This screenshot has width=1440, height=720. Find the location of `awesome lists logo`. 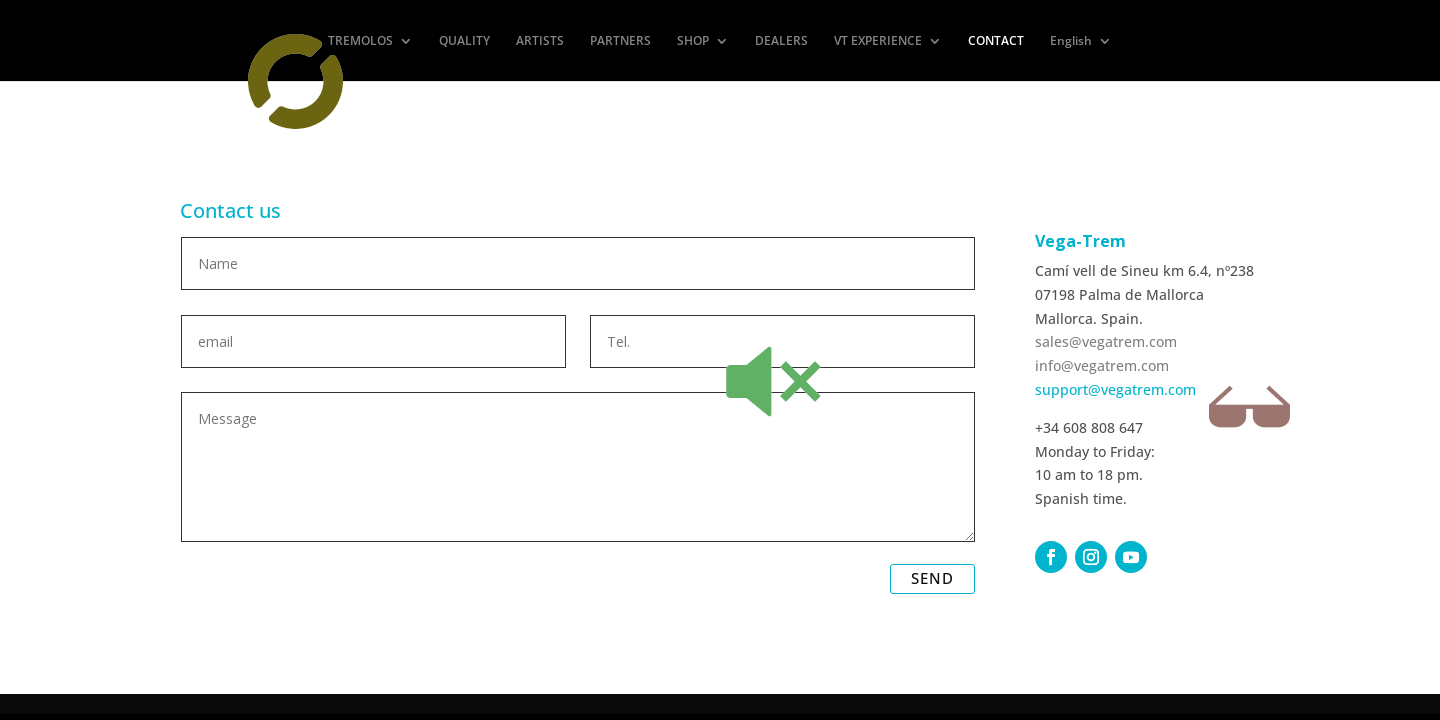

awesome lists logo is located at coordinates (1249, 406).